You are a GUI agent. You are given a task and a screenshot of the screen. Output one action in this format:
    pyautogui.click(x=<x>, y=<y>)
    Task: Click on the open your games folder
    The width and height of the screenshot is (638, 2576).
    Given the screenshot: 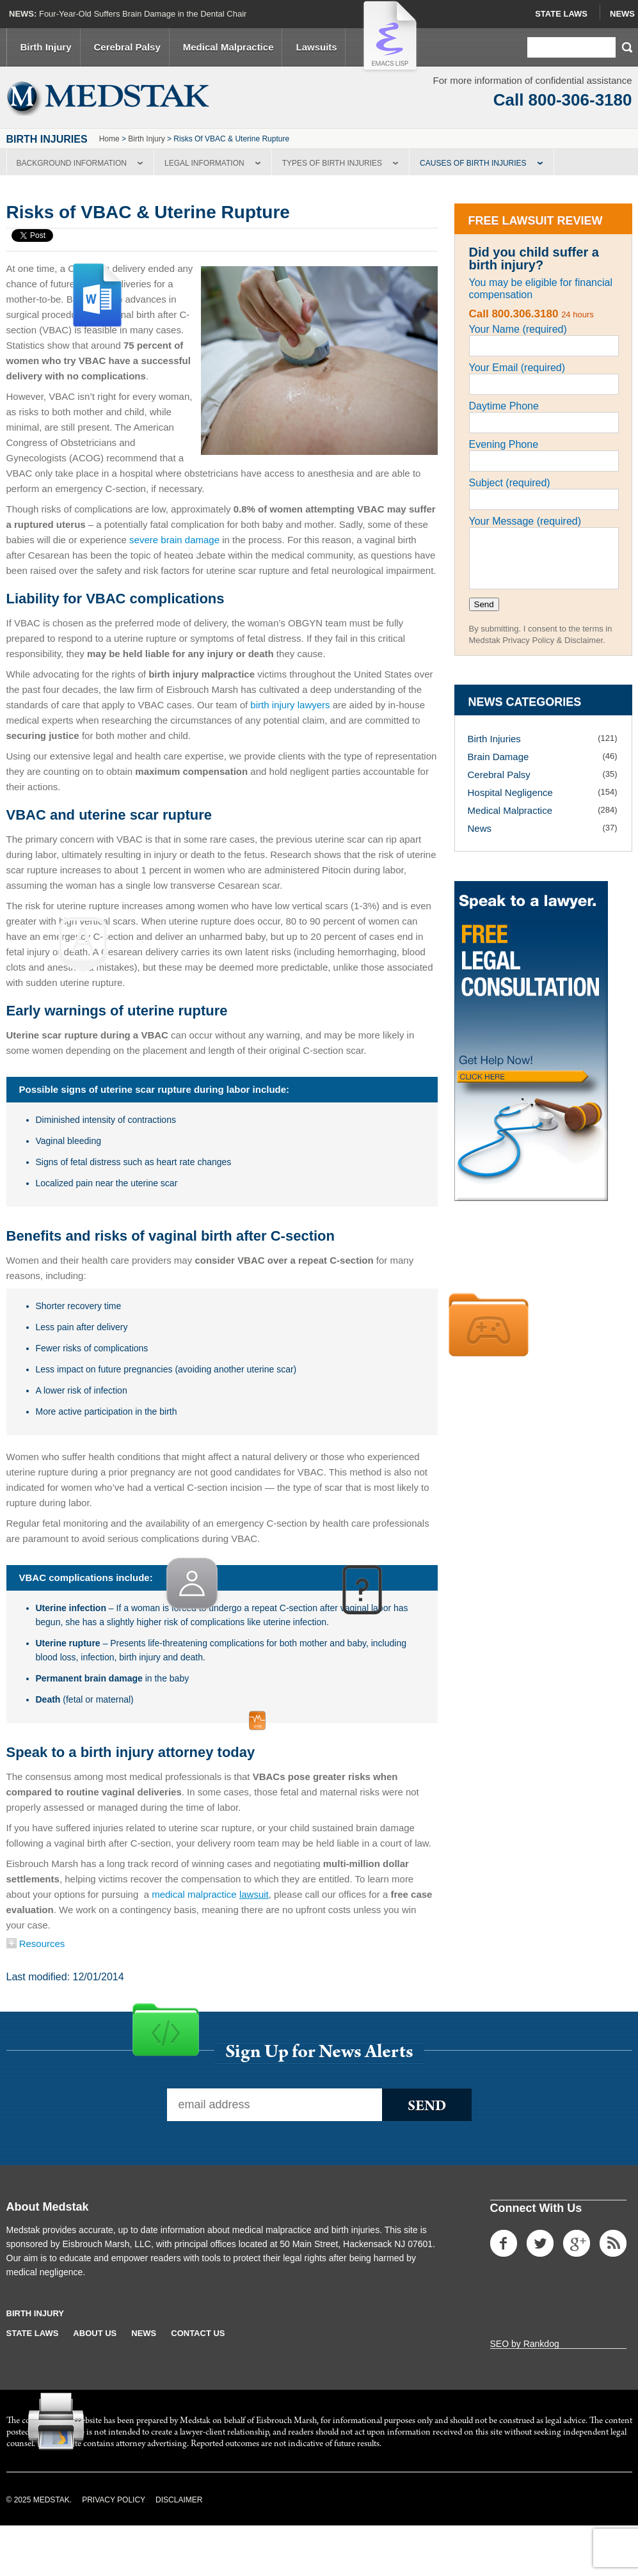 What is the action you would take?
    pyautogui.click(x=488, y=1324)
    